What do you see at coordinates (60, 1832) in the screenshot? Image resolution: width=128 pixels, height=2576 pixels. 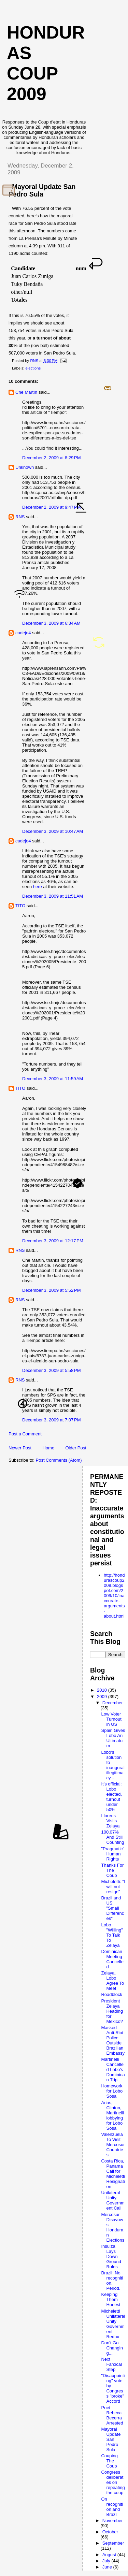 I see `access color palette or theme options` at bounding box center [60, 1832].